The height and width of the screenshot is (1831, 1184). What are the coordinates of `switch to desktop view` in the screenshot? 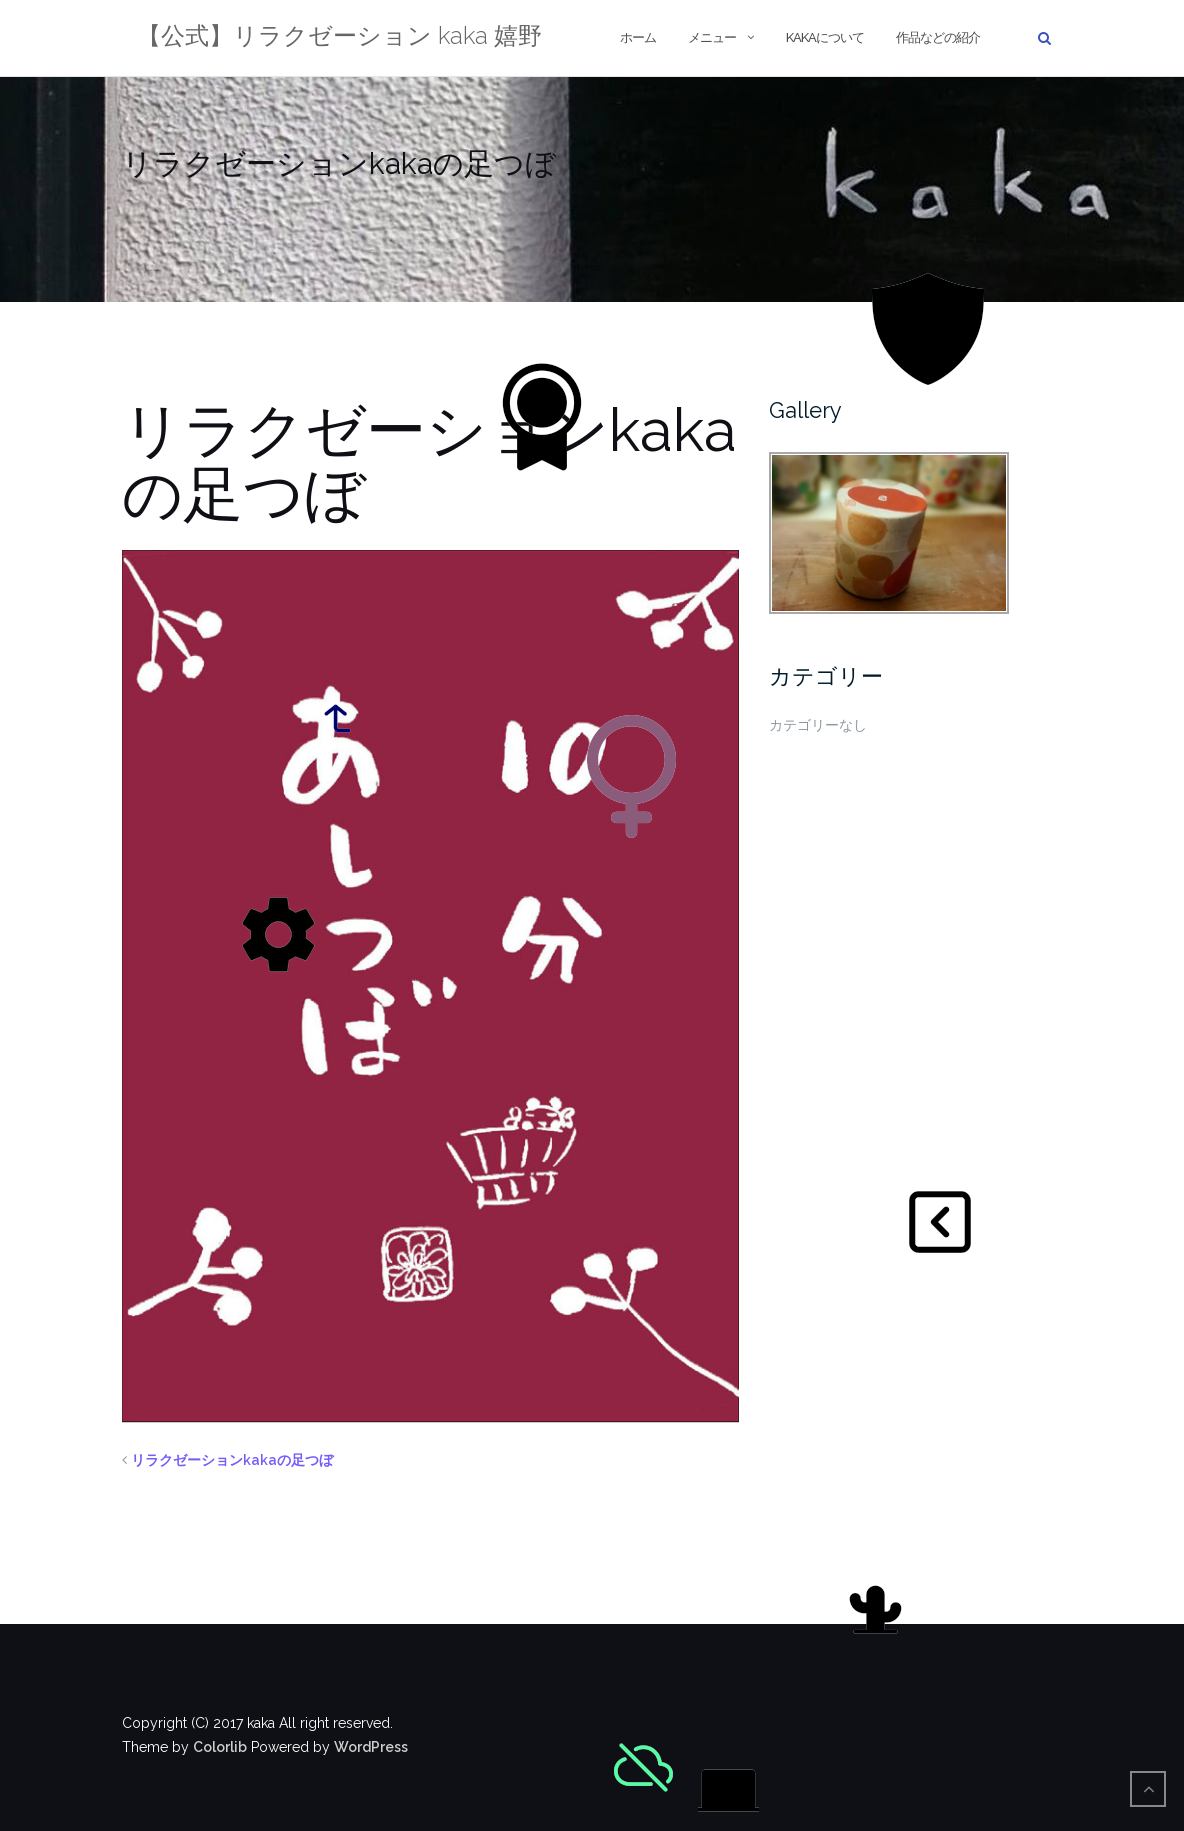 It's located at (728, 1790).